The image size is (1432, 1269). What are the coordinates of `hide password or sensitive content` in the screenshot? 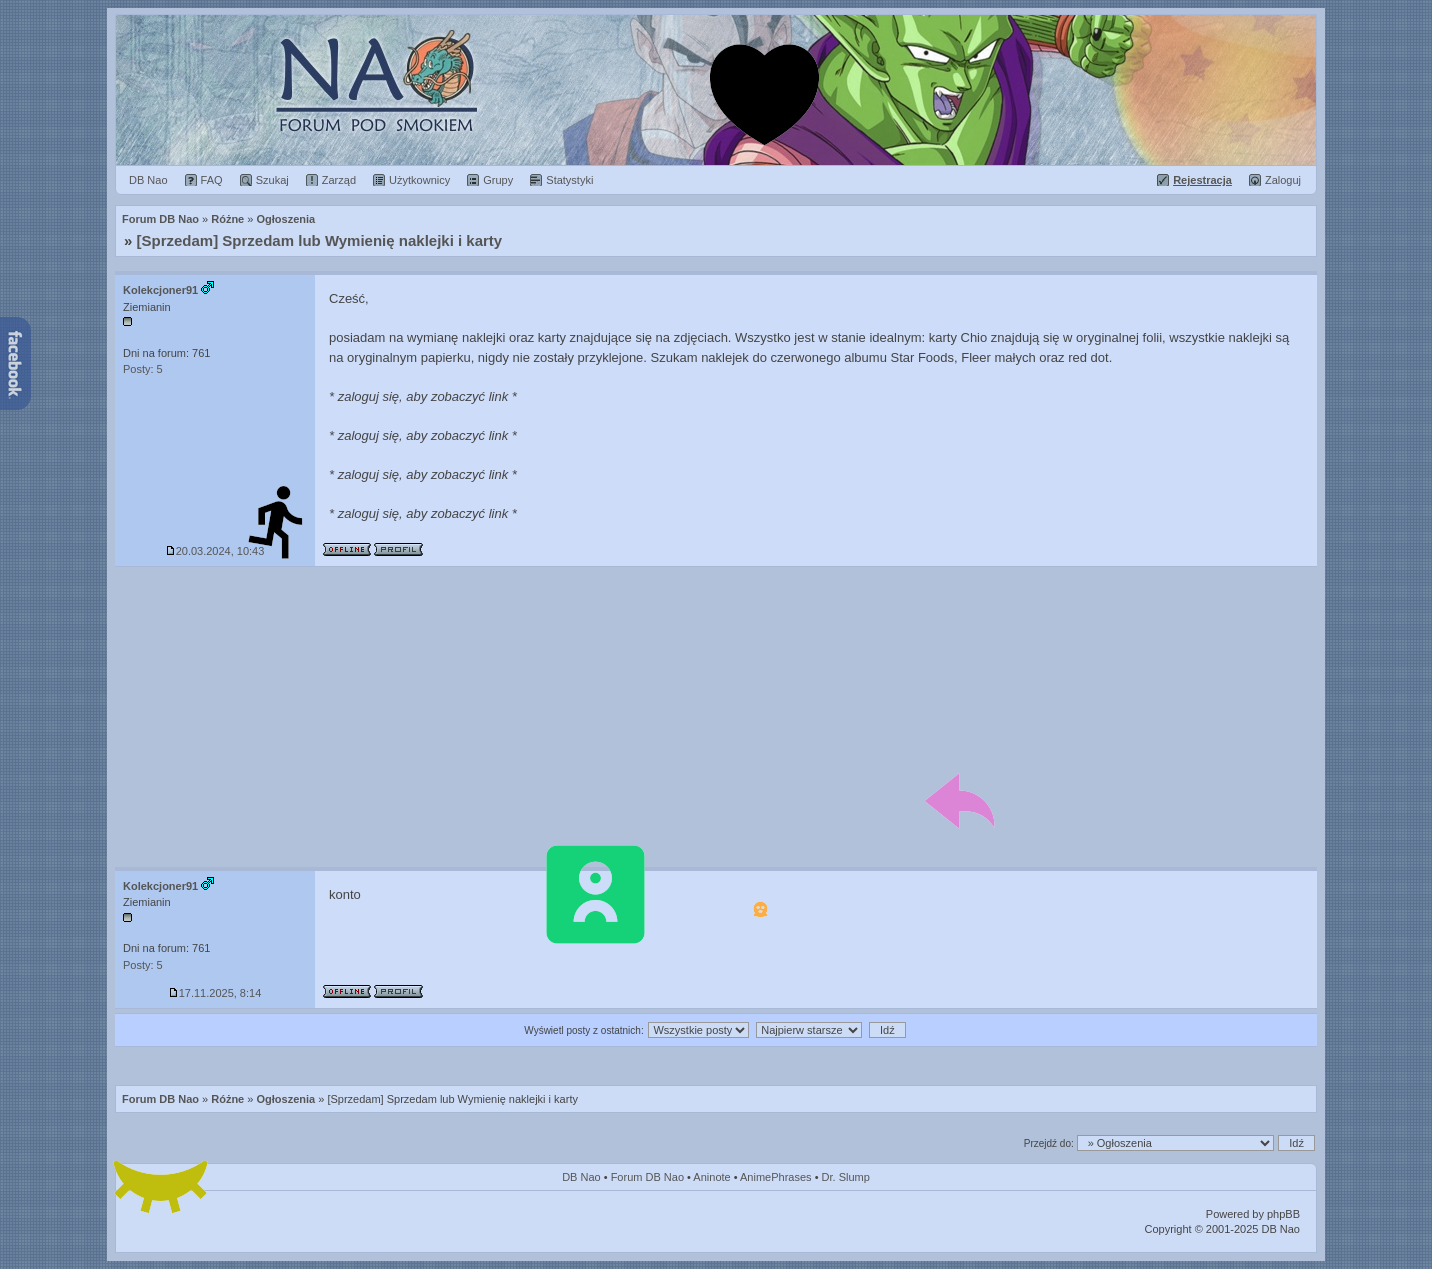 It's located at (160, 1183).